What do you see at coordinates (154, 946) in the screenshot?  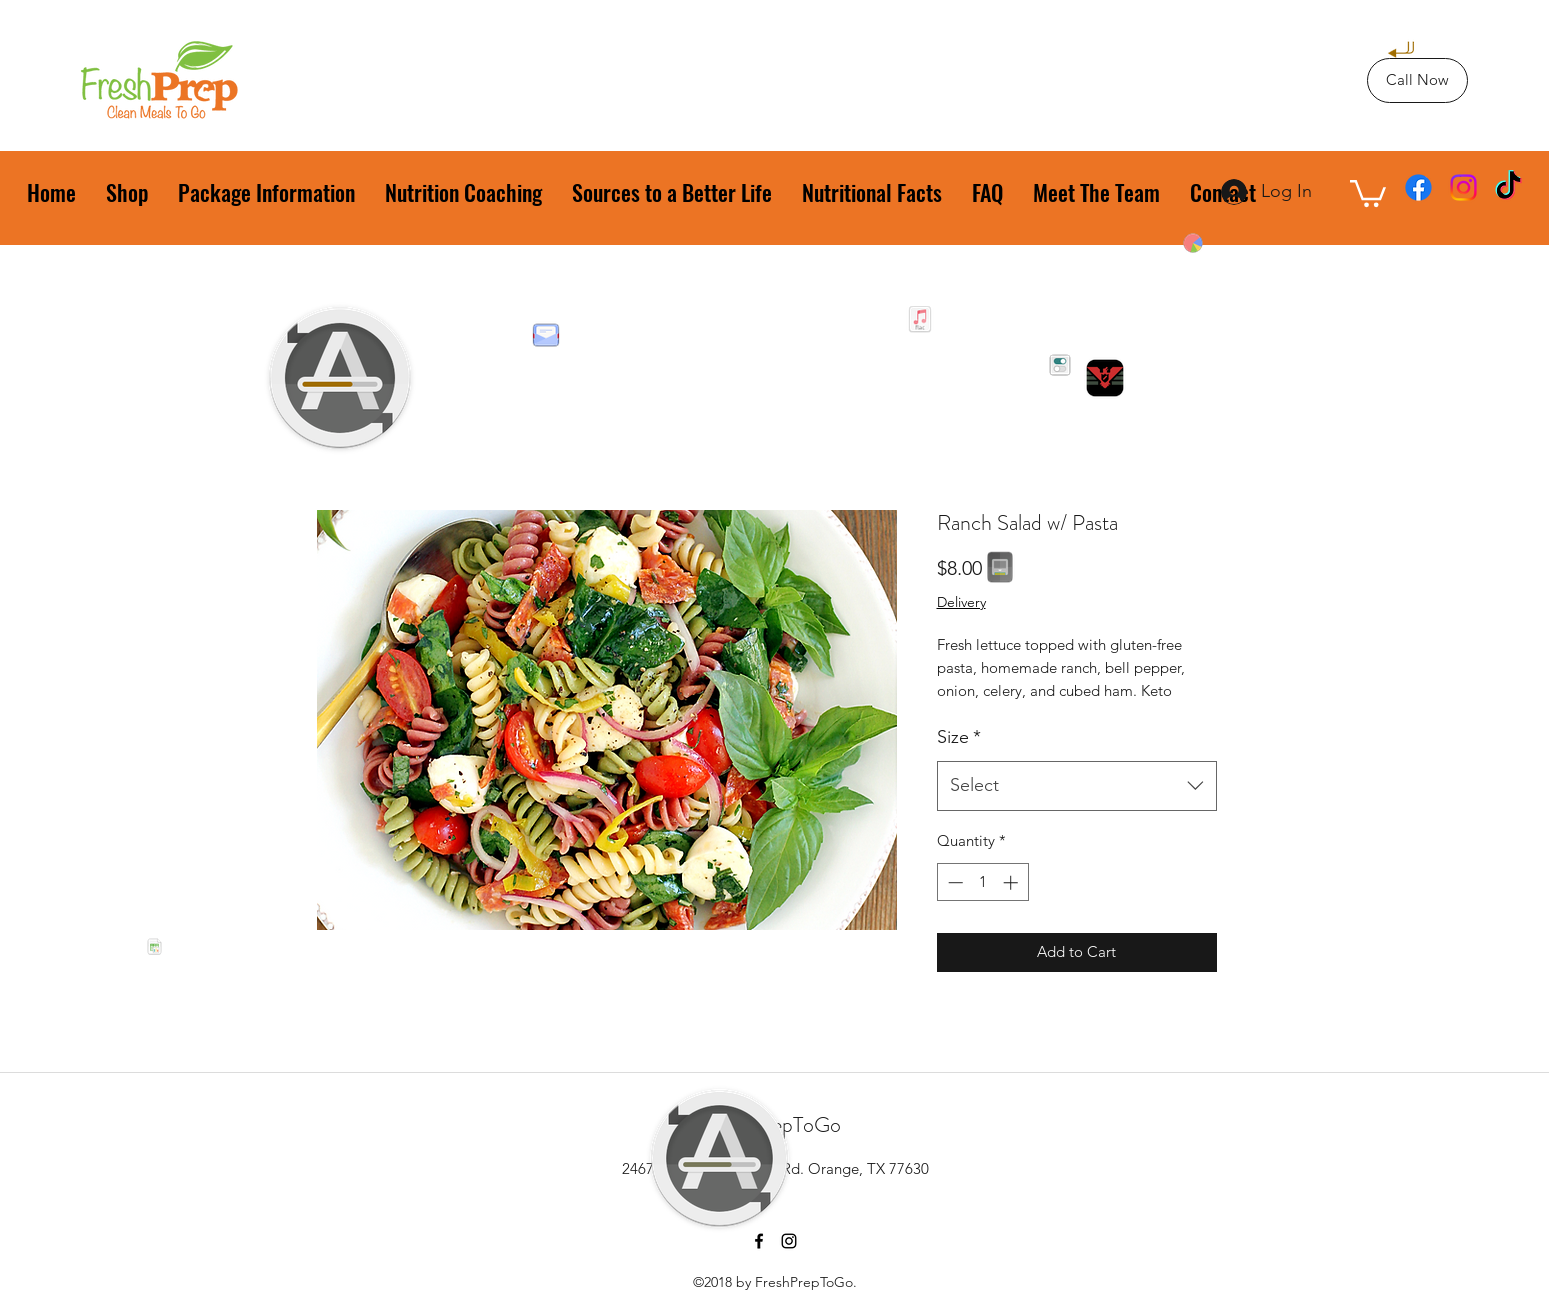 I see `open a spreadsheet file` at bounding box center [154, 946].